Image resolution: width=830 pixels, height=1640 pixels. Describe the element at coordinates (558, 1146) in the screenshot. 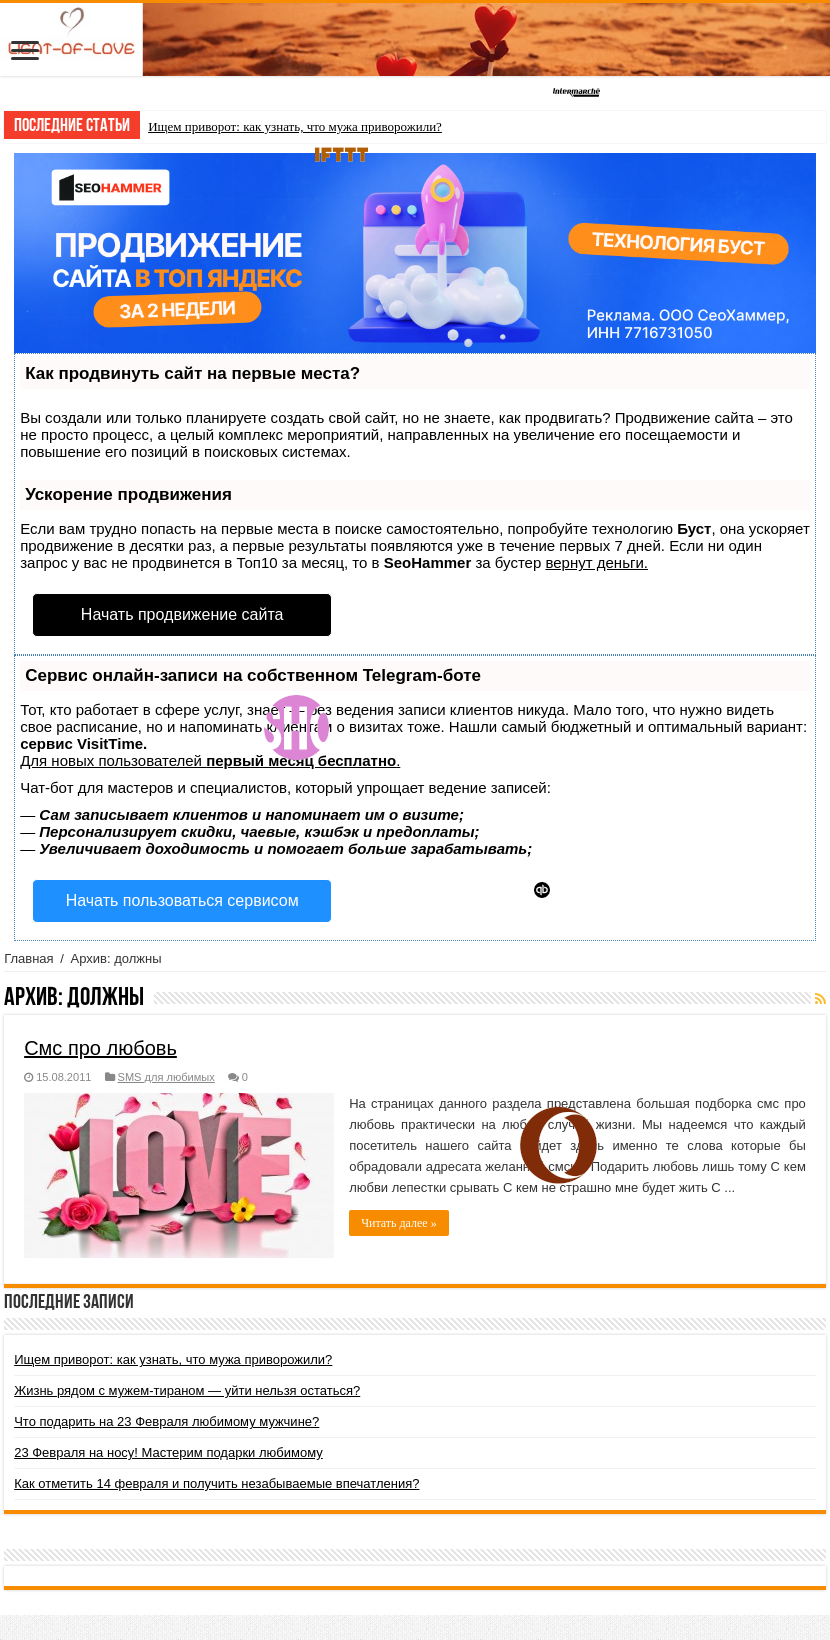

I see `open Opera browser` at that location.